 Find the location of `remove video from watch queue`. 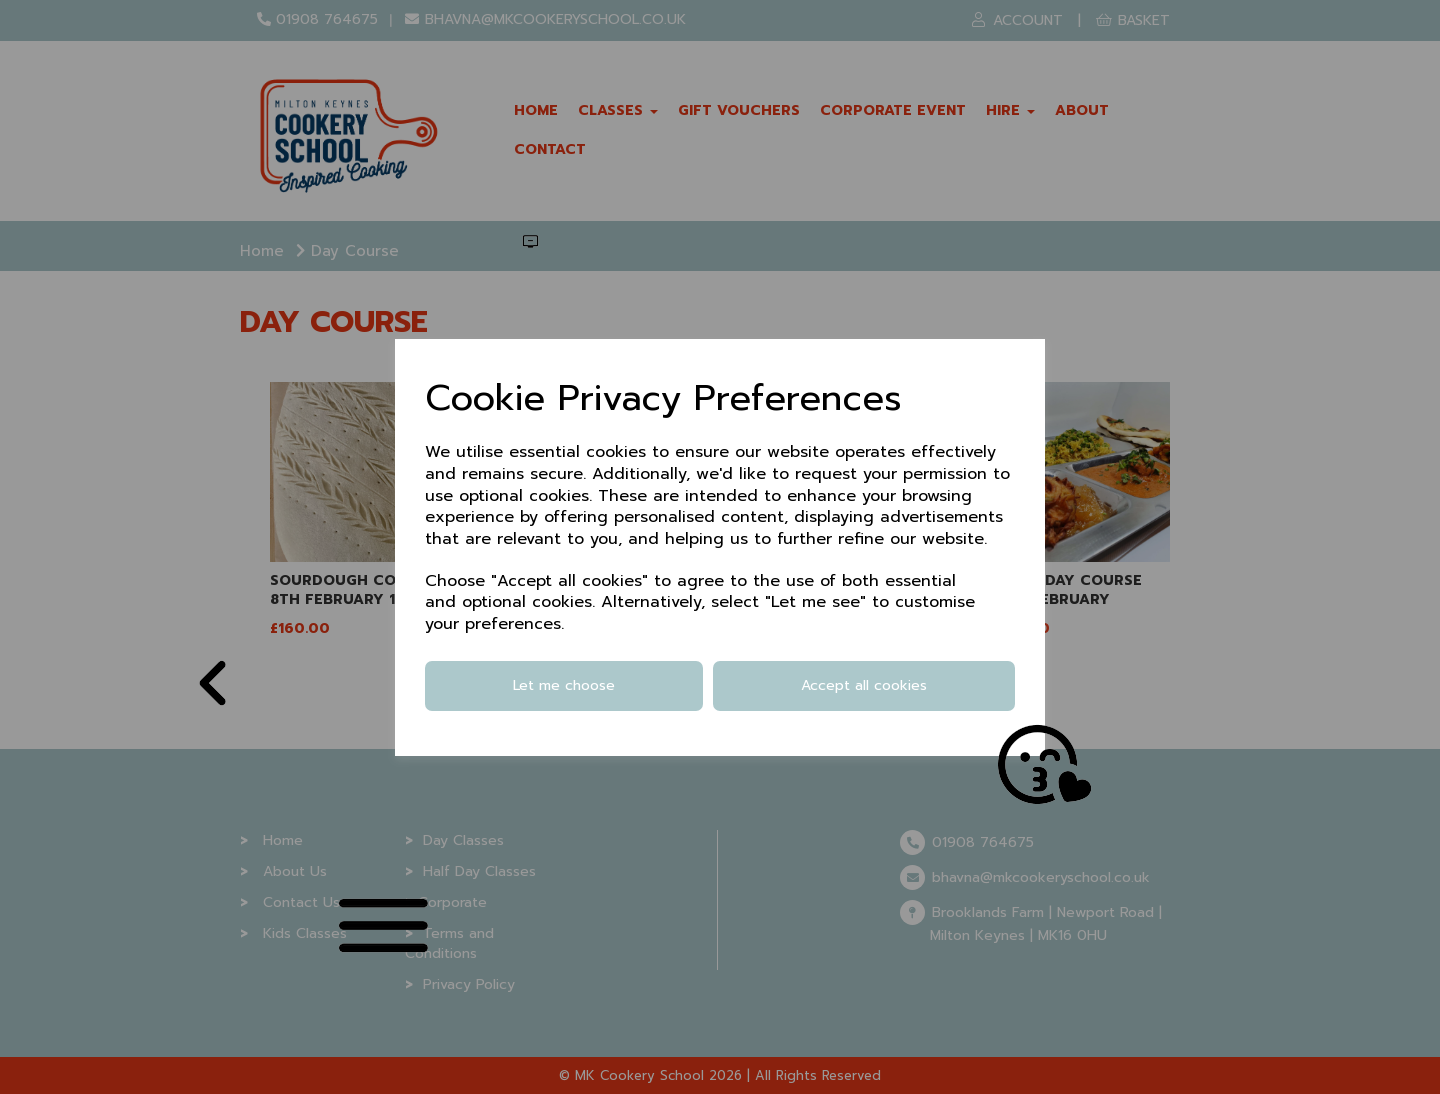

remove video from watch queue is located at coordinates (530, 241).